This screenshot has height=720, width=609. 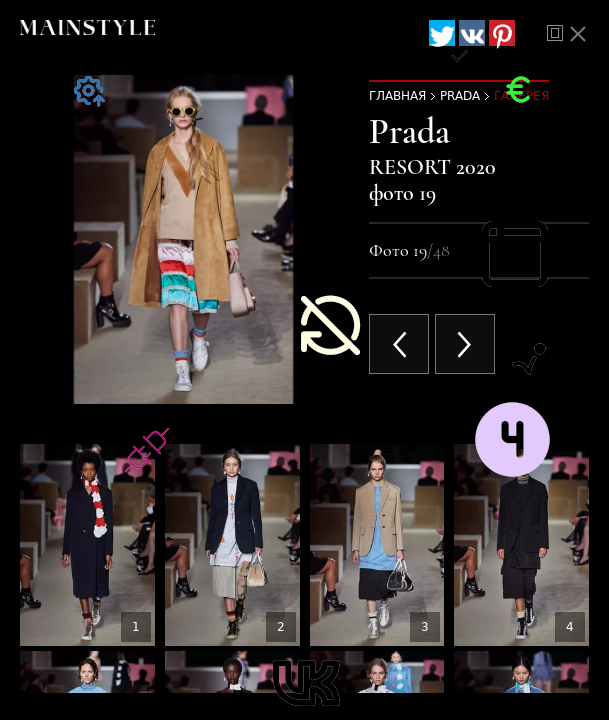 What do you see at coordinates (519, 89) in the screenshot?
I see `indicates euro currency or pricing` at bounding box center [519, 89].